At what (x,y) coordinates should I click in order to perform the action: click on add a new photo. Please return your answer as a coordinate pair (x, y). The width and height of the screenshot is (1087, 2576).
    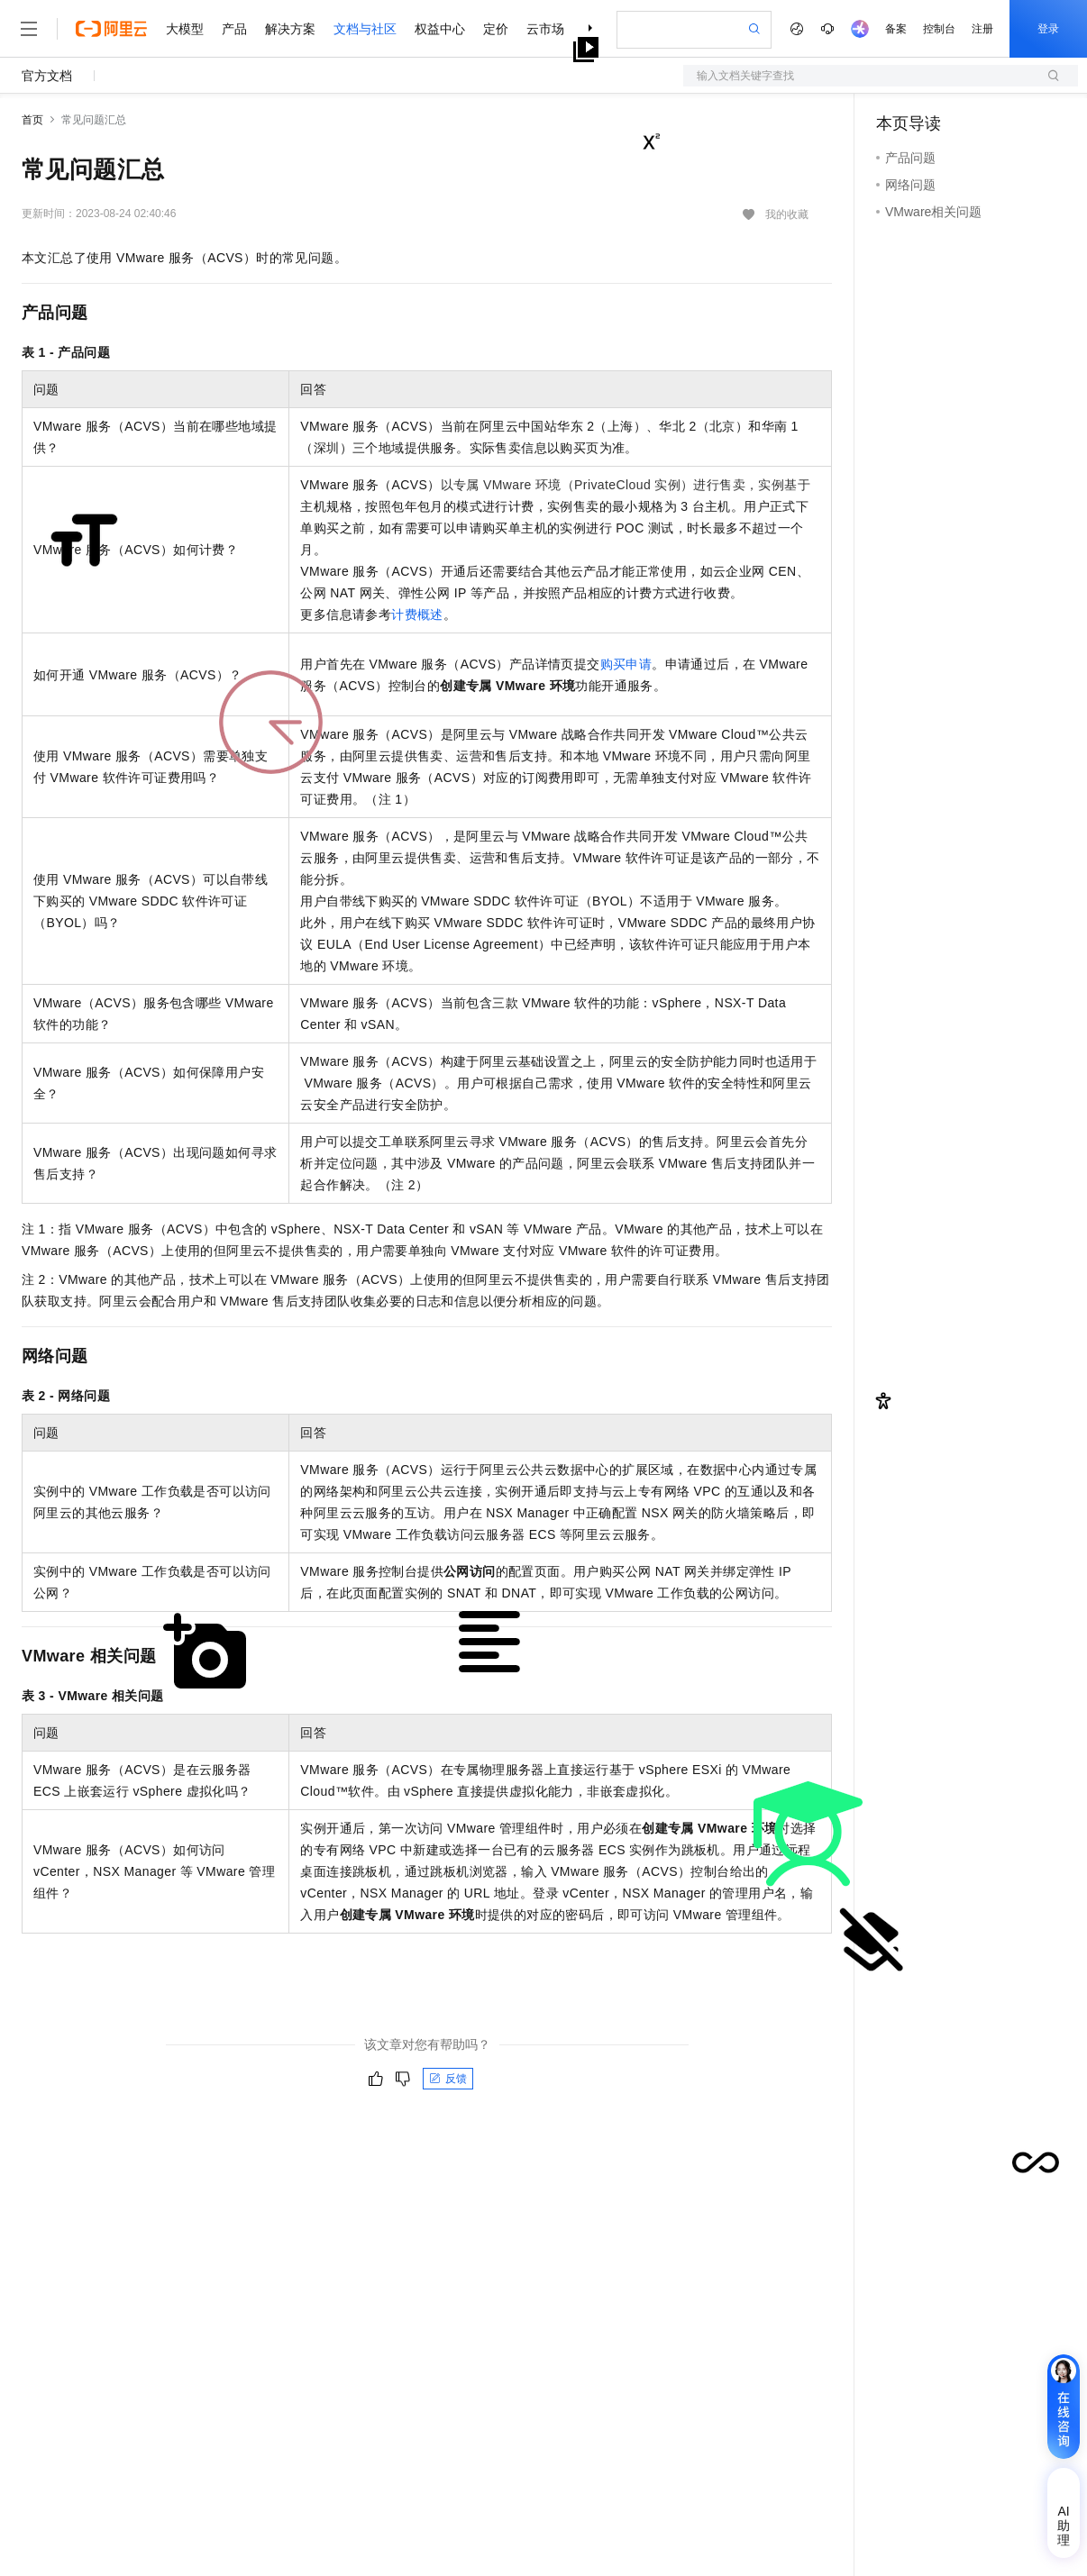
    Looking at the image, I should click on (206, 1652).